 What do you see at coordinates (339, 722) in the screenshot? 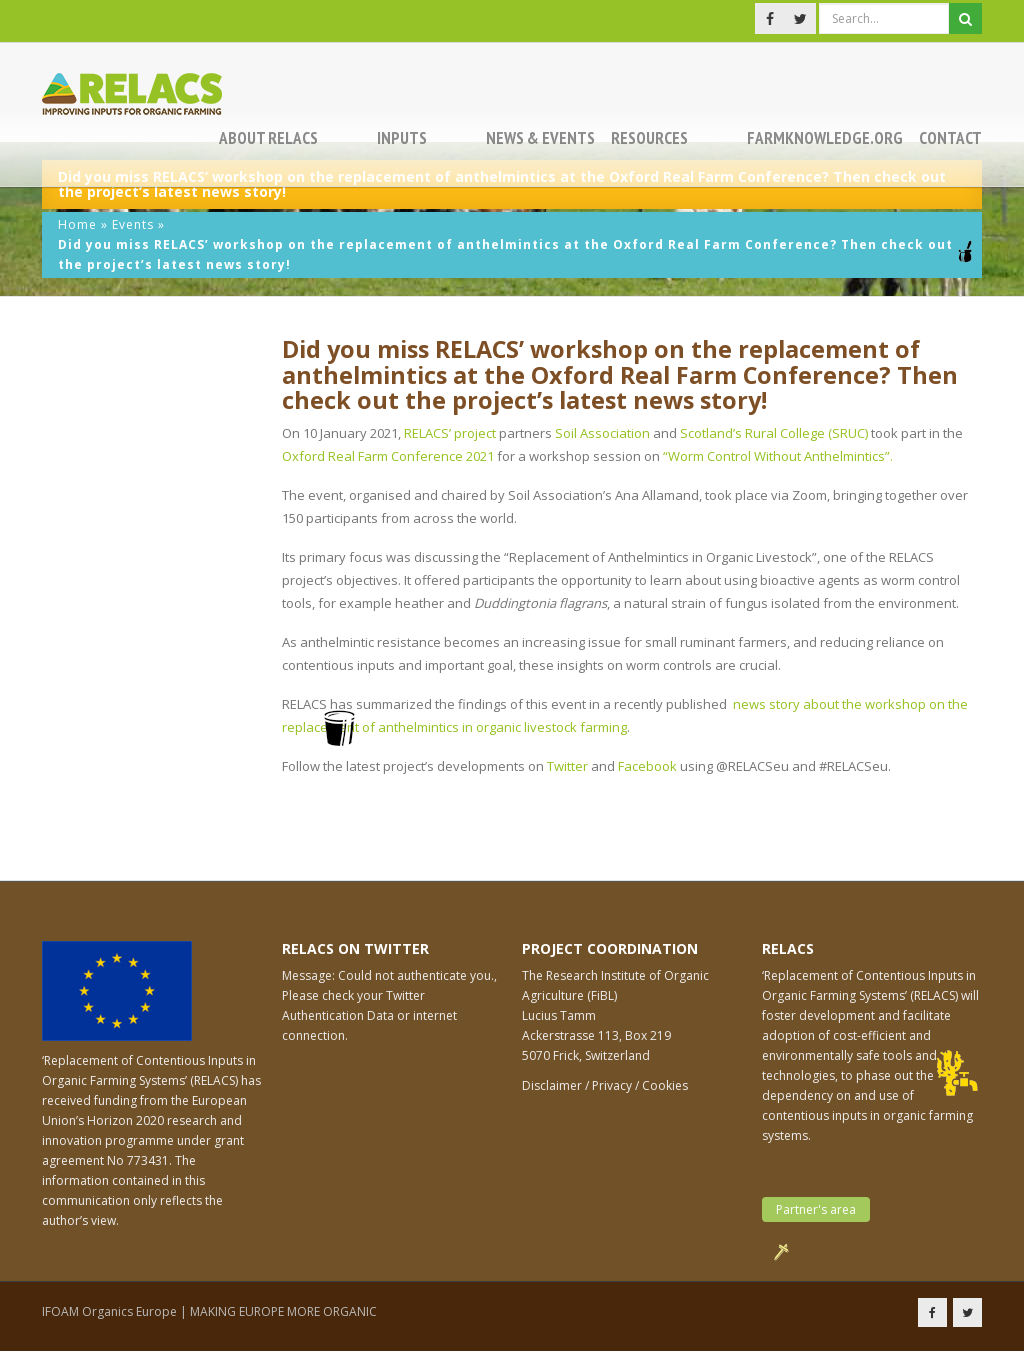
I see `metal bucket item in game inventory` at bounding box center [339, 722].